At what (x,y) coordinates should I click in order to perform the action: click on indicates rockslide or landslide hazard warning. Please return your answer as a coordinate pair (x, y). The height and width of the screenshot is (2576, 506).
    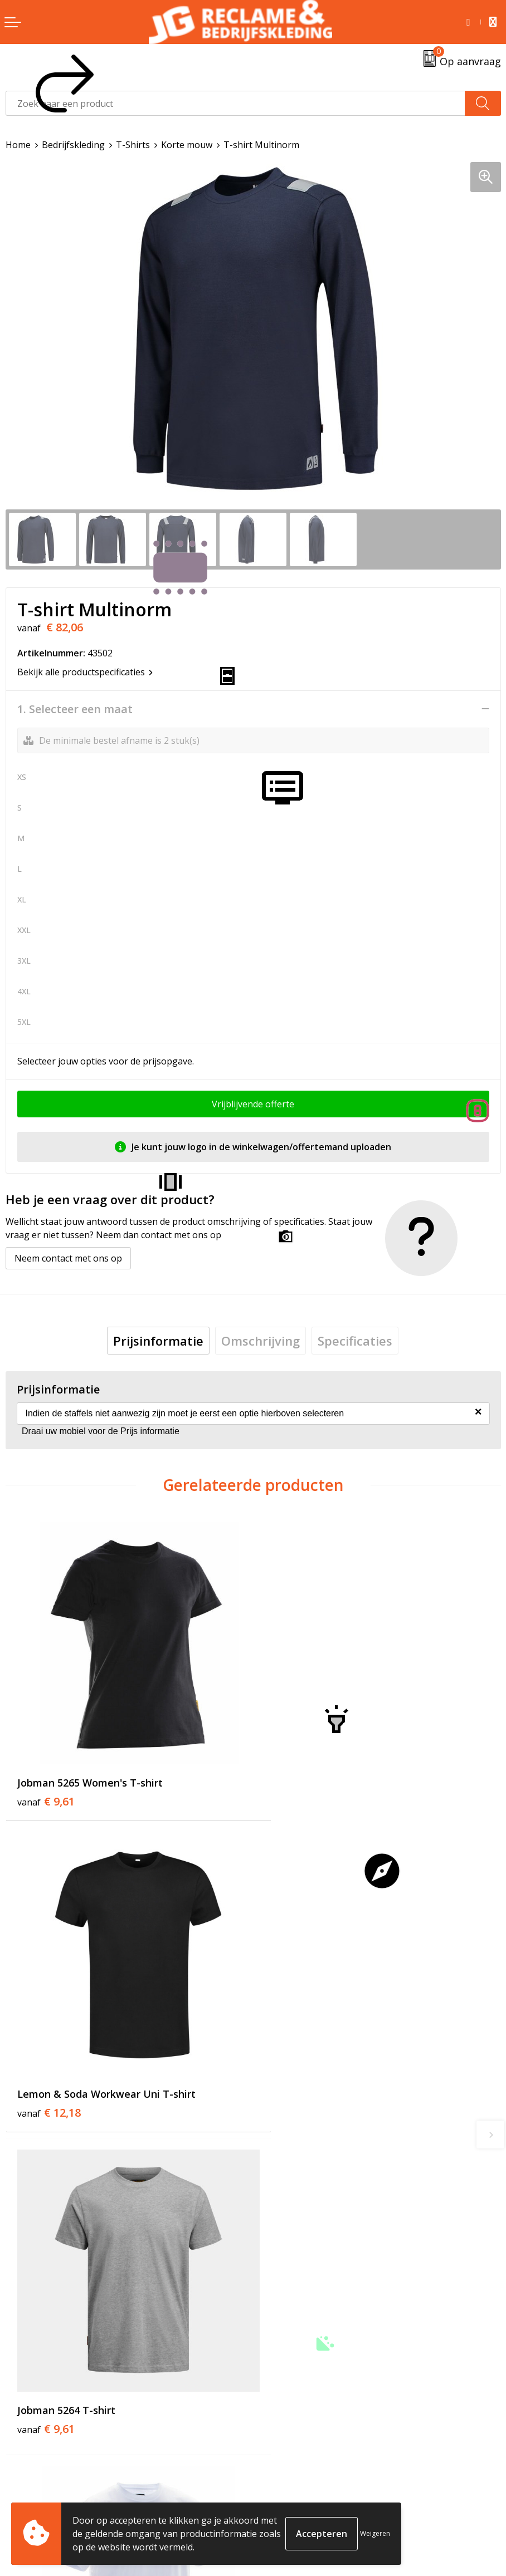
    Looking at the image, I should click on (325, 2343).